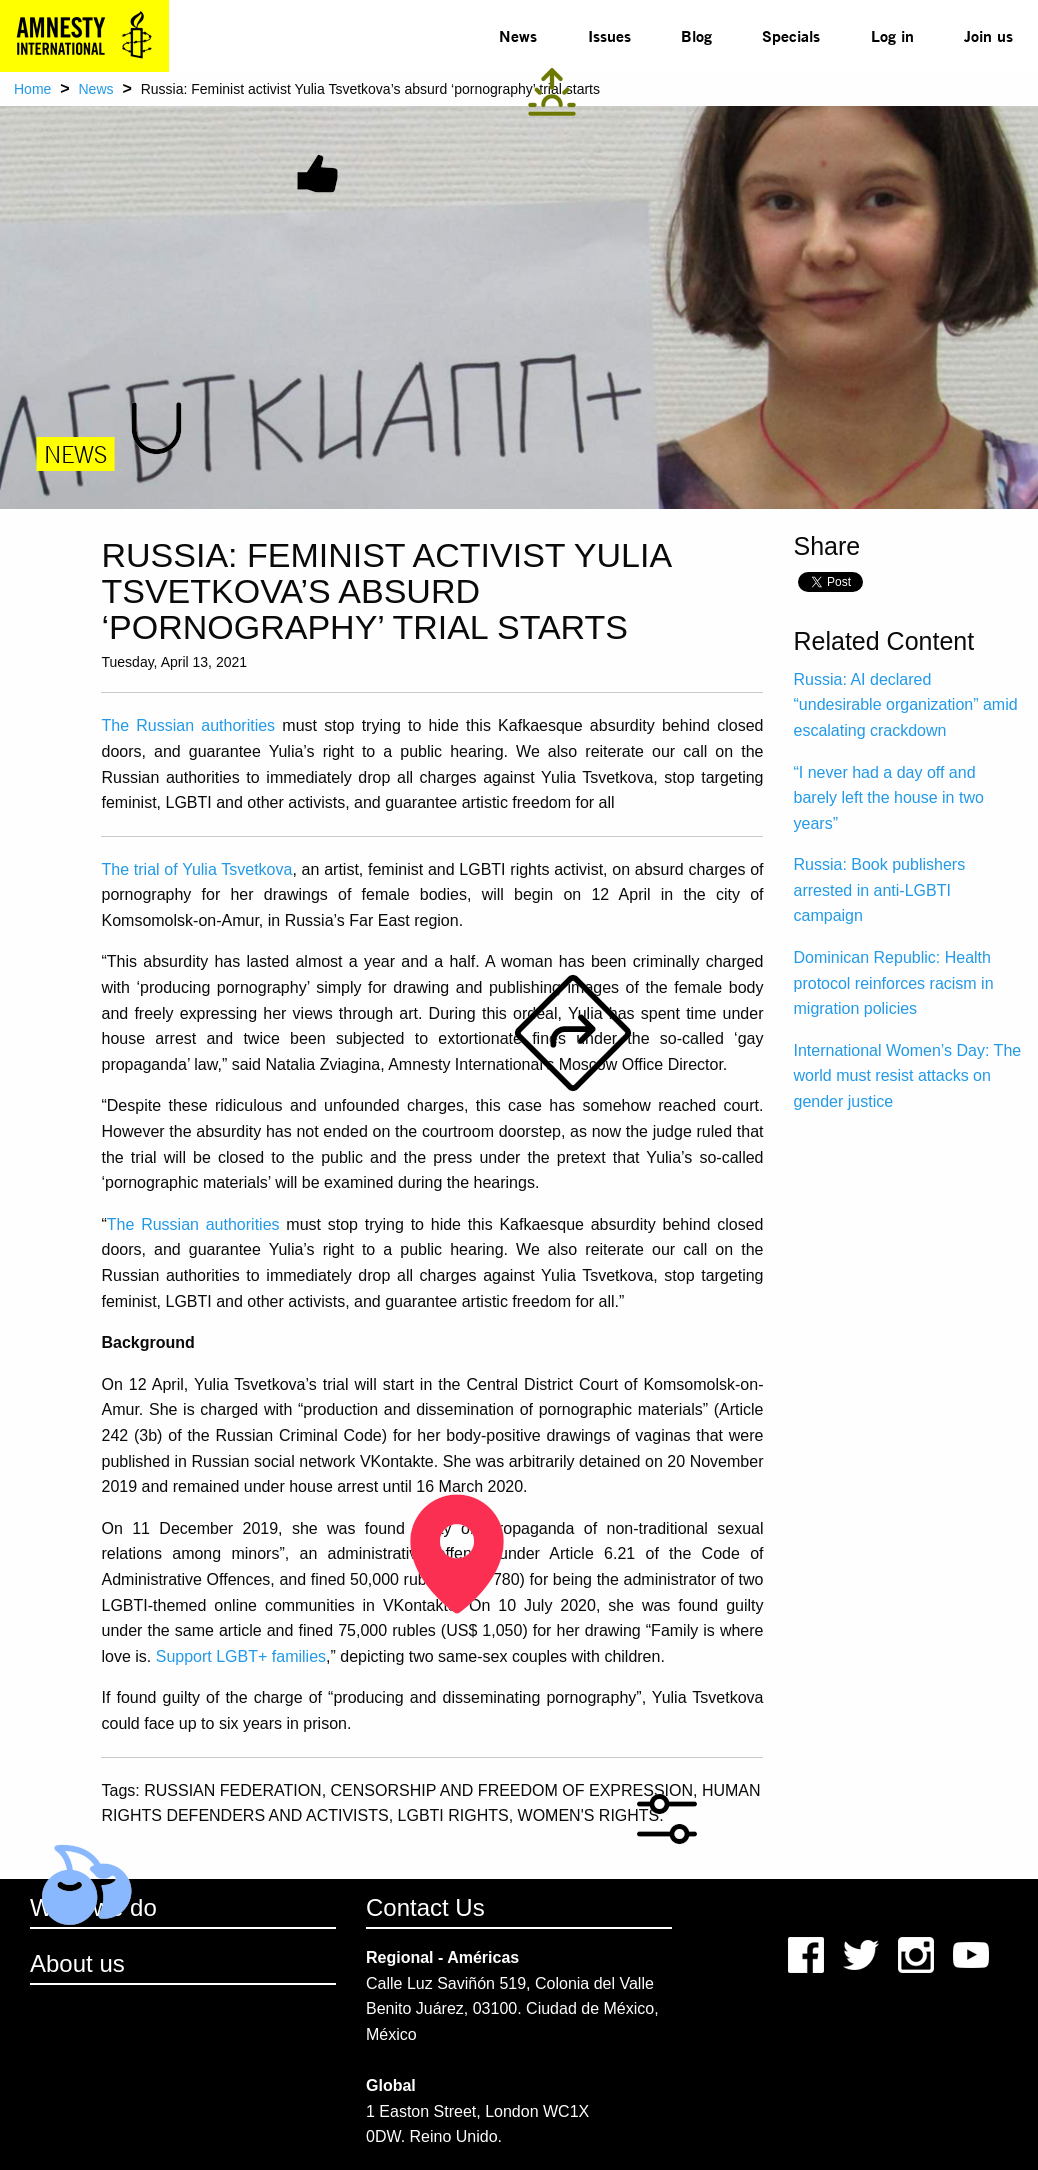 The height and width of the screenshot is (2170, 1038). What do you see at coordinates (457, 1554) in the screenshot?
I see `view location on map` at bounding box center [457, 1554].